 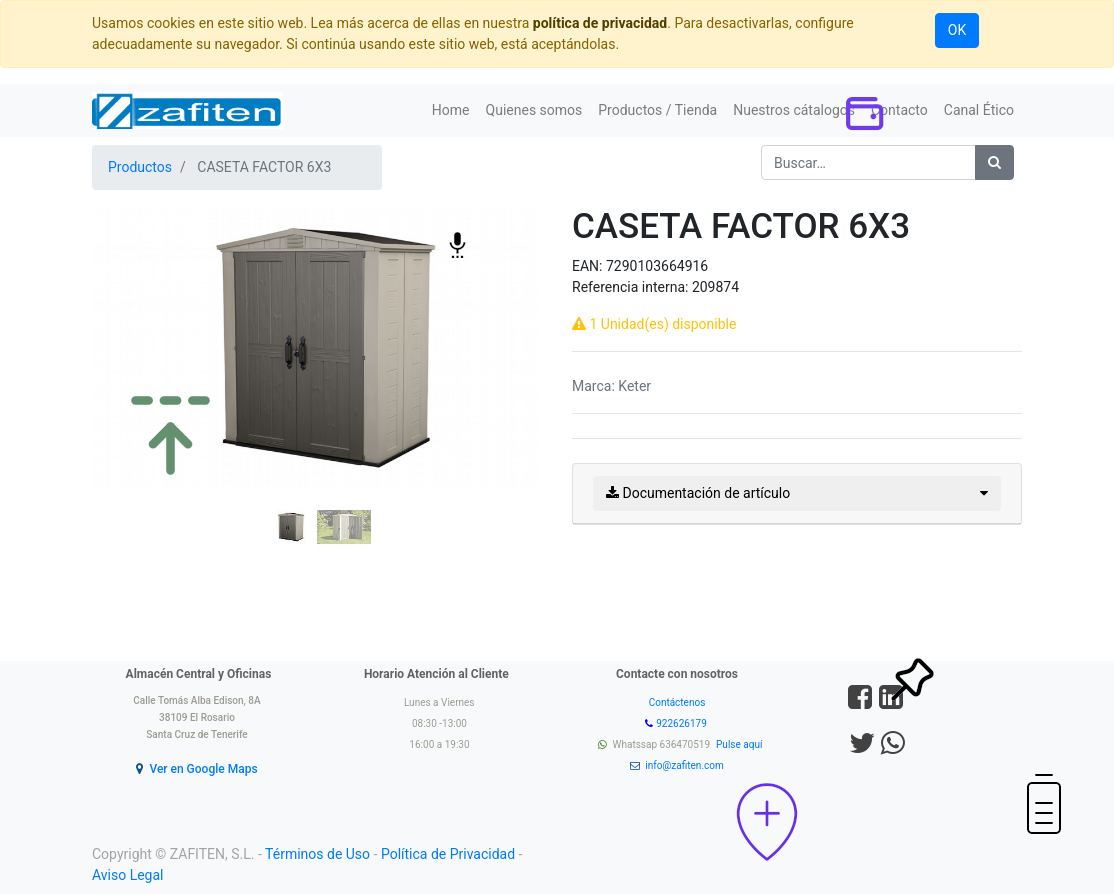 What do you see at coordinates (767, 822) in the screenshot?
I see `add a new location pin` at bounding box center [767, 822].